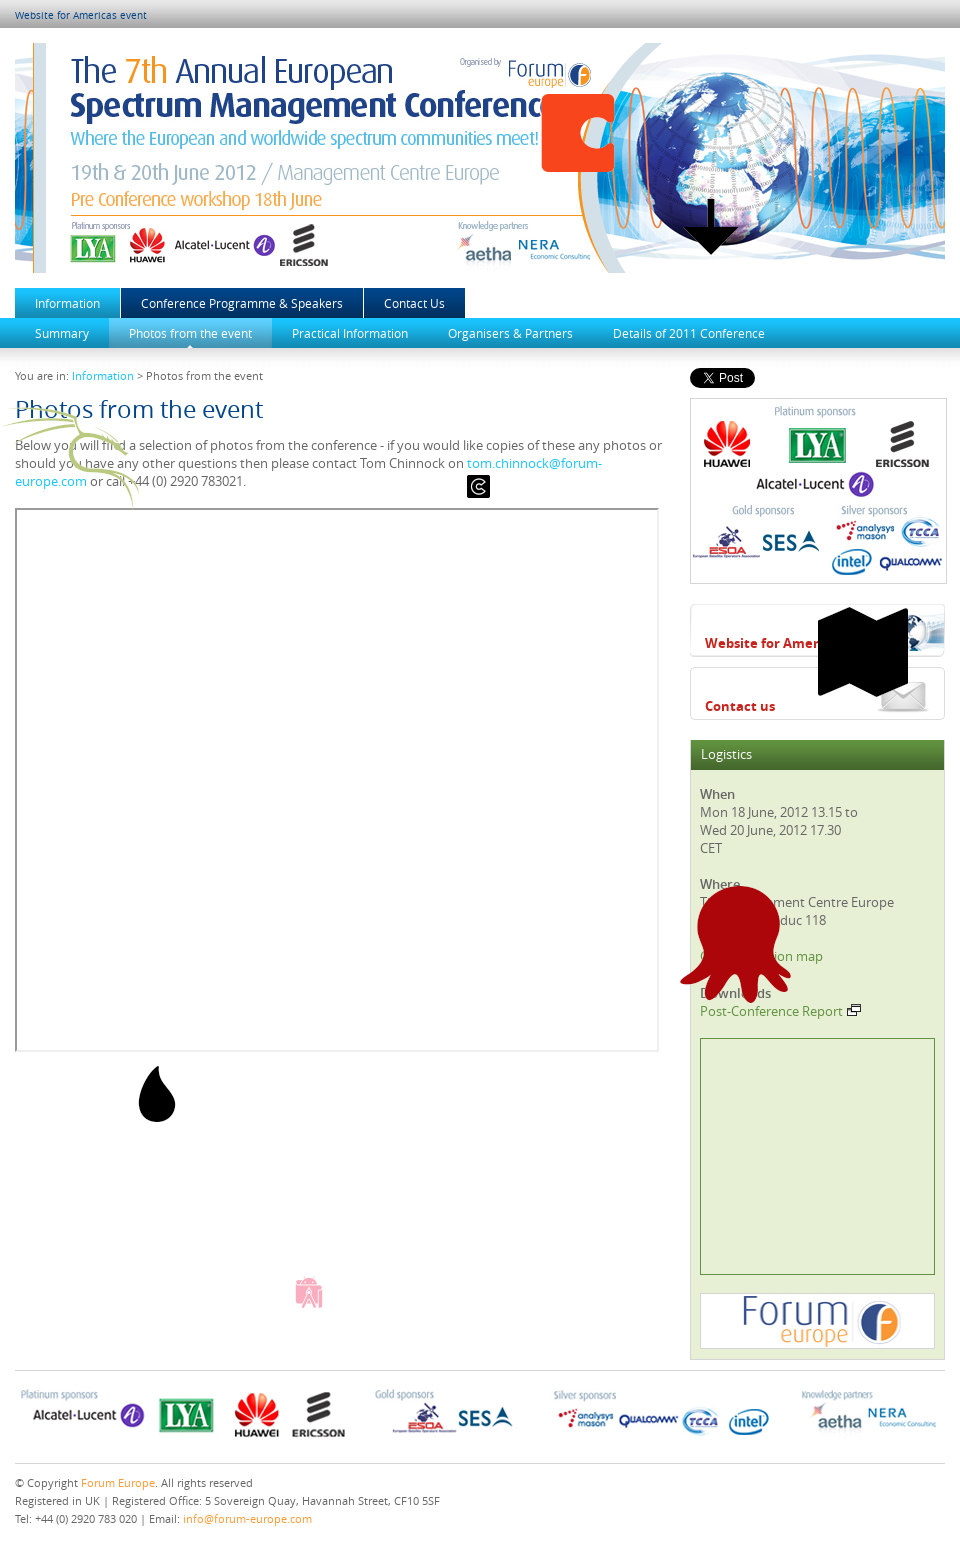  What do you see at coordinates (578, 133) in the screenshot?
I see `open coda document` at bounding box center [578, 133].